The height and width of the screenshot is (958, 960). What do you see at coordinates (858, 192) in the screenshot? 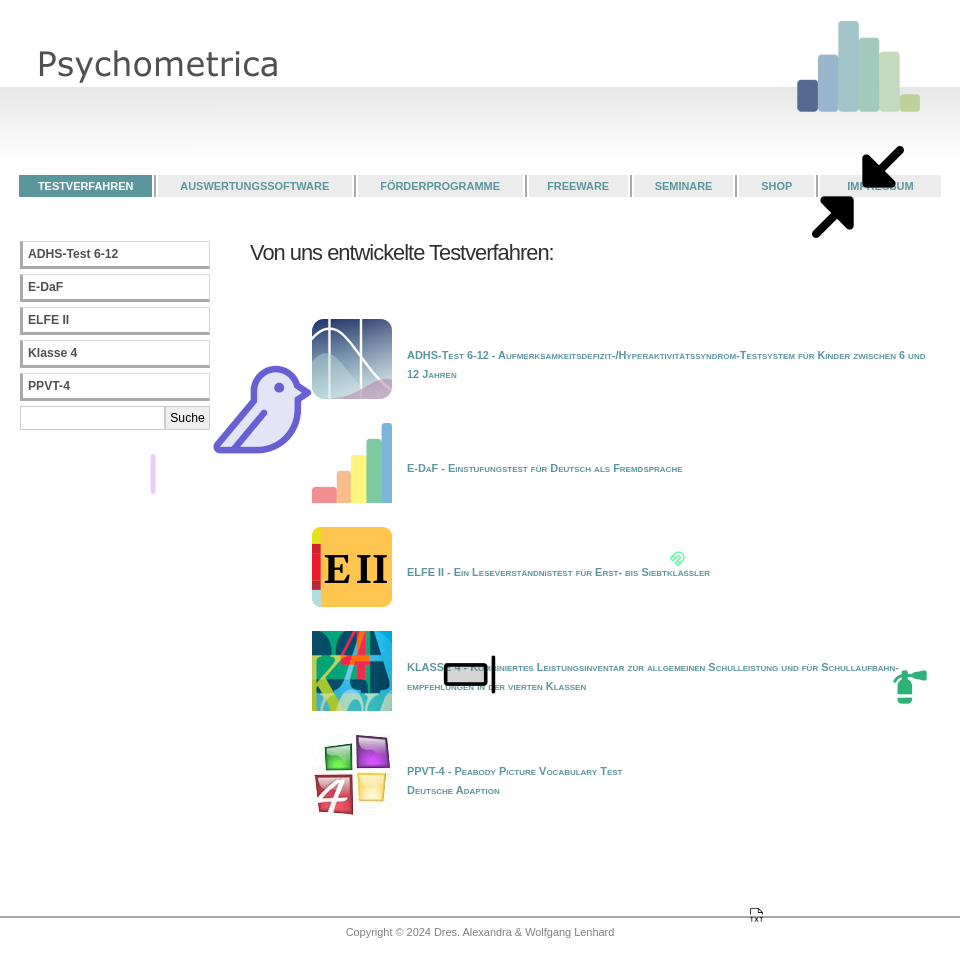
I see `minimize or collapse content` at bounding box center [858, 192].